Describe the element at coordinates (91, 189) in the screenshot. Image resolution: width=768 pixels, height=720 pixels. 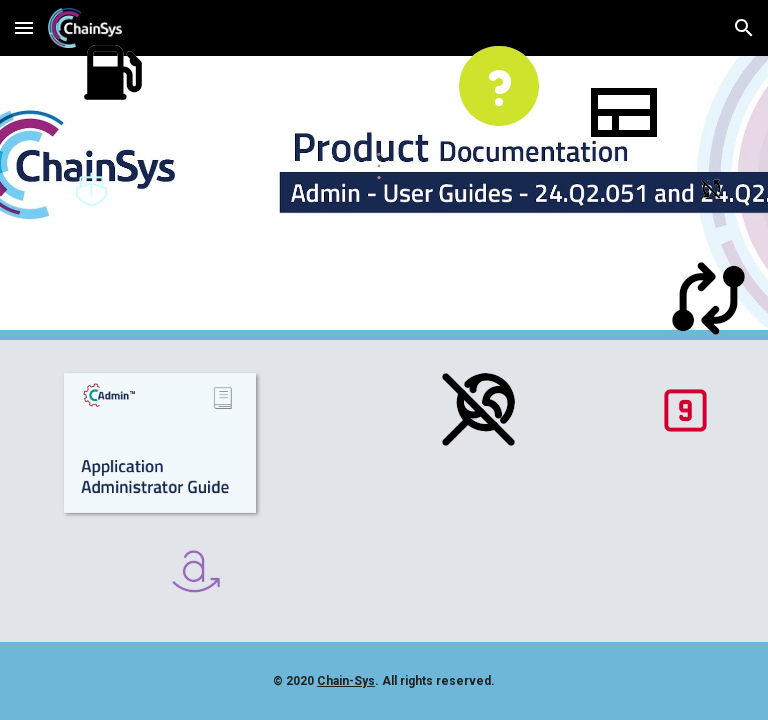
I see `access boat or marine transportation options` at that location.